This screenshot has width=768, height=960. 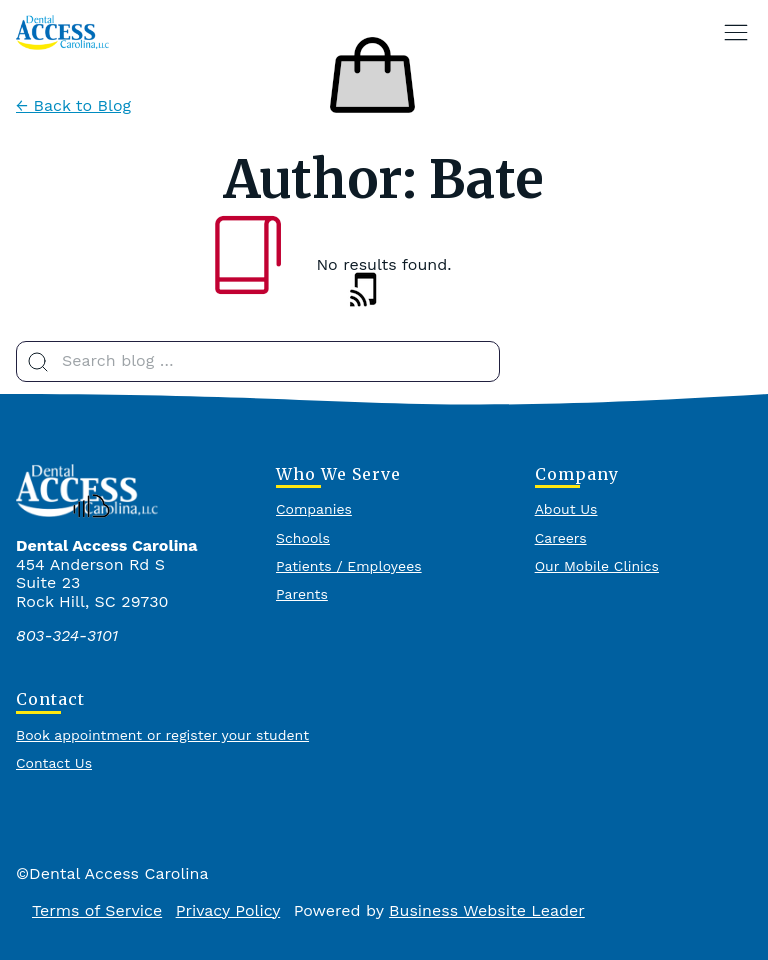 What do you see at coordinates (365, 289) in the screenshot?
I see `tap to connect device wirelessly` at bounding box center [365, 289].